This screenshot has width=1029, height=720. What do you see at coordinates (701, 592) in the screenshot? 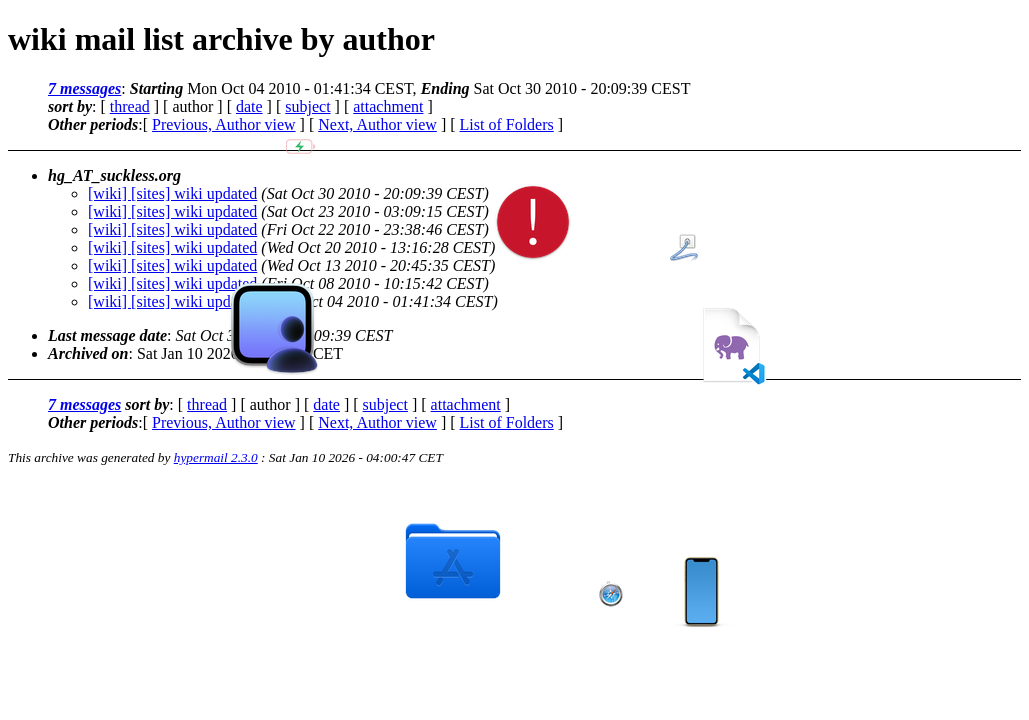
I see `iPhone XR device icon` at bounding box center [701, 592].